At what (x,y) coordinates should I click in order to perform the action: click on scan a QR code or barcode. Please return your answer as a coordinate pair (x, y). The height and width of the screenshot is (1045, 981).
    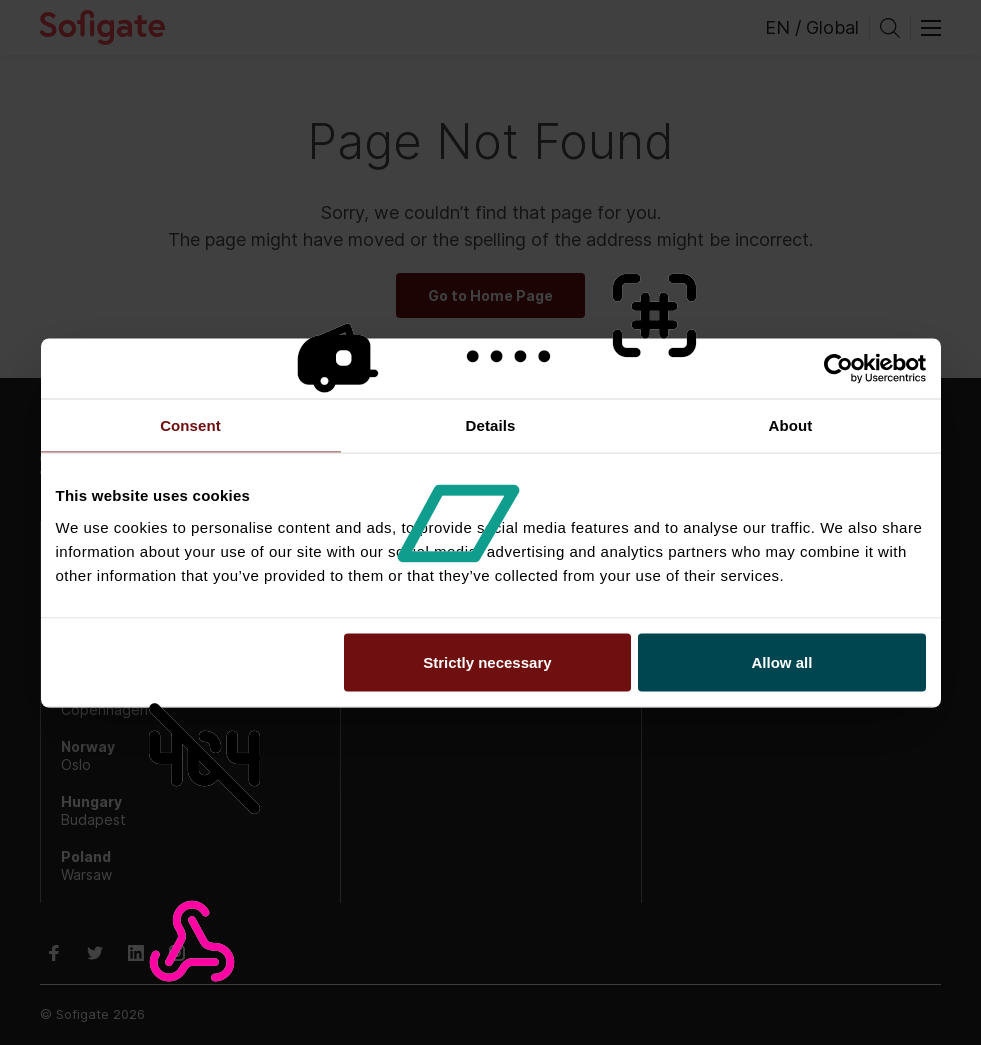
    Looking at the image, I should click on (654, 315).